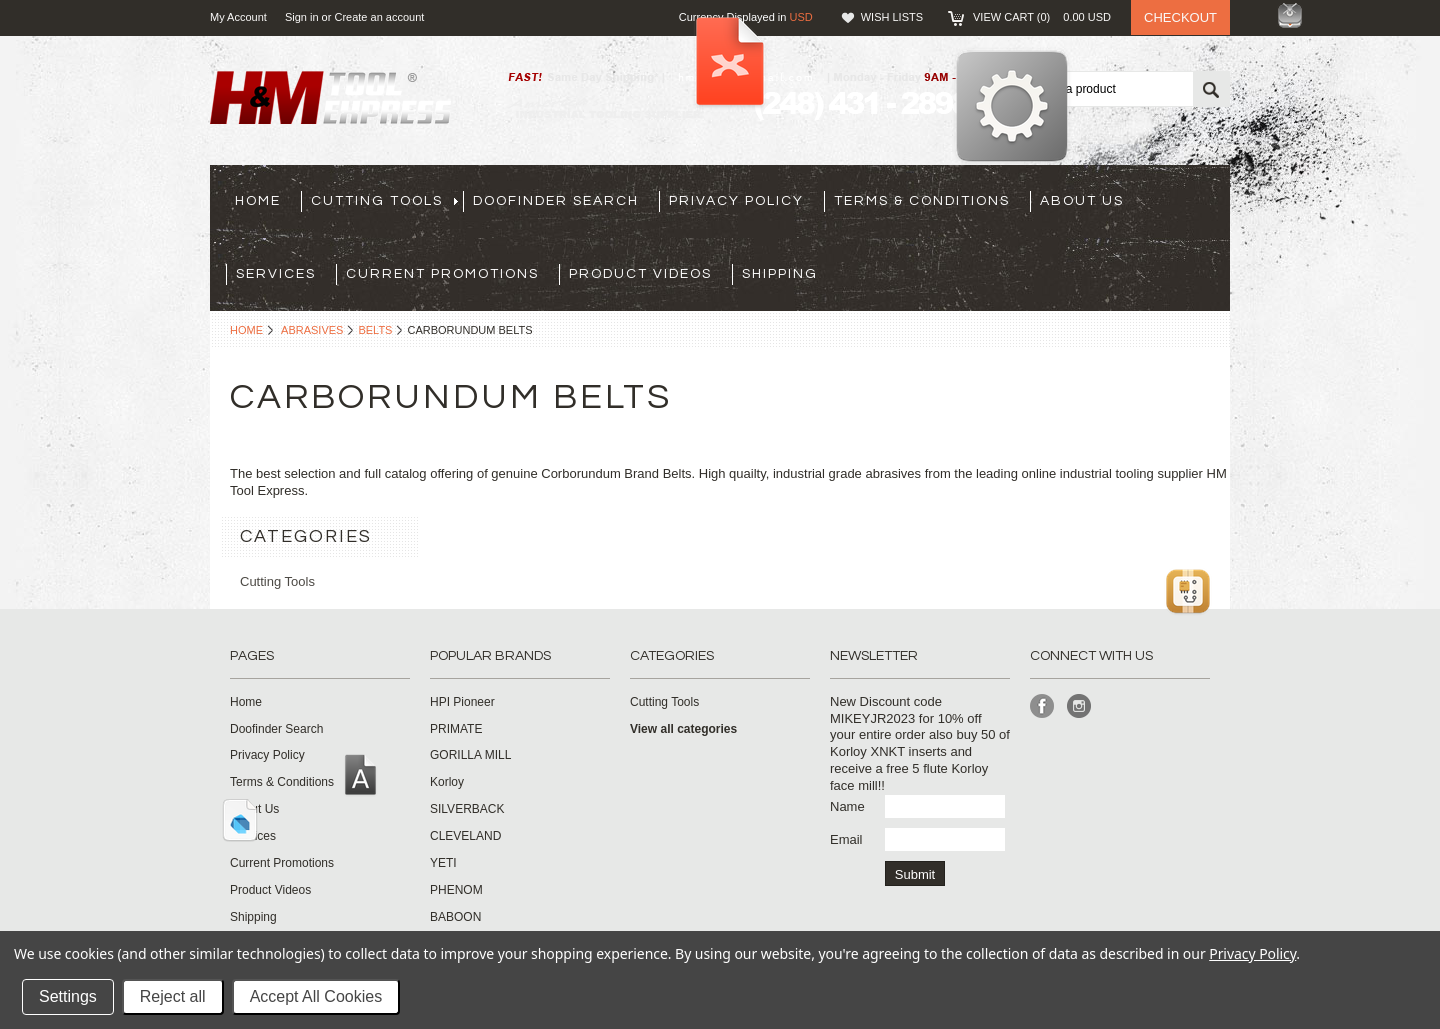  I want to click on a generic font file, so click(360, 775).